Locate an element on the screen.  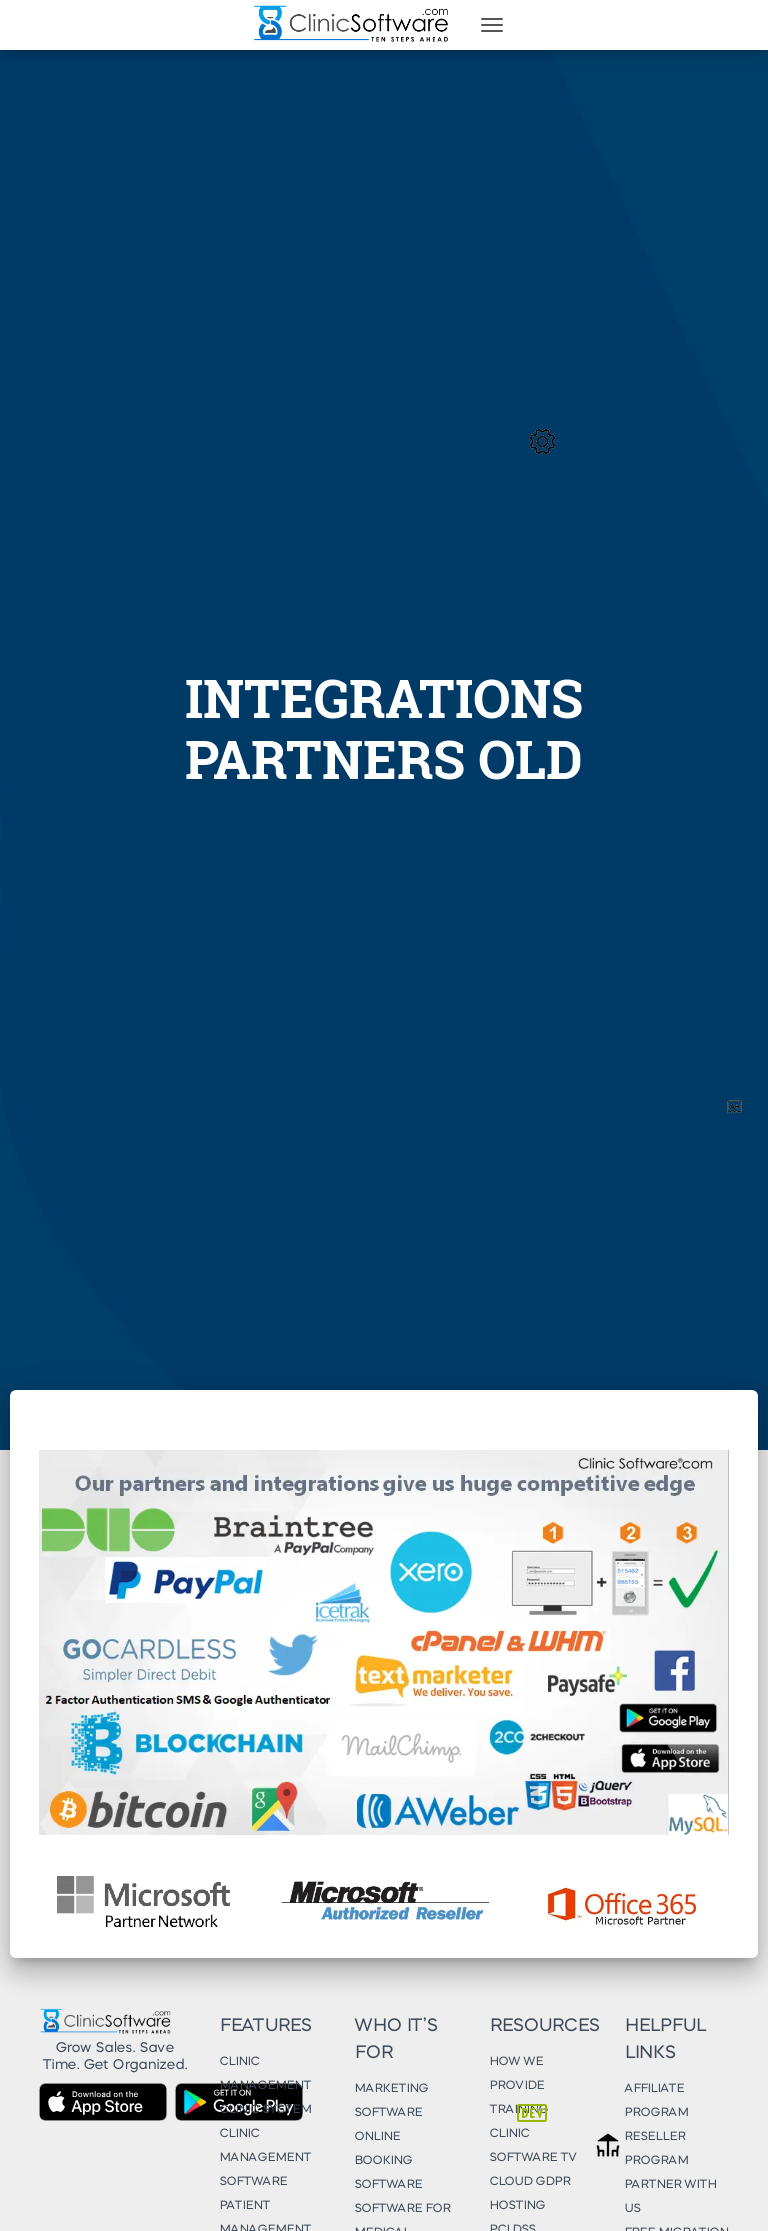
access outdoor or patio settings is located at coordinates (608, 2145).